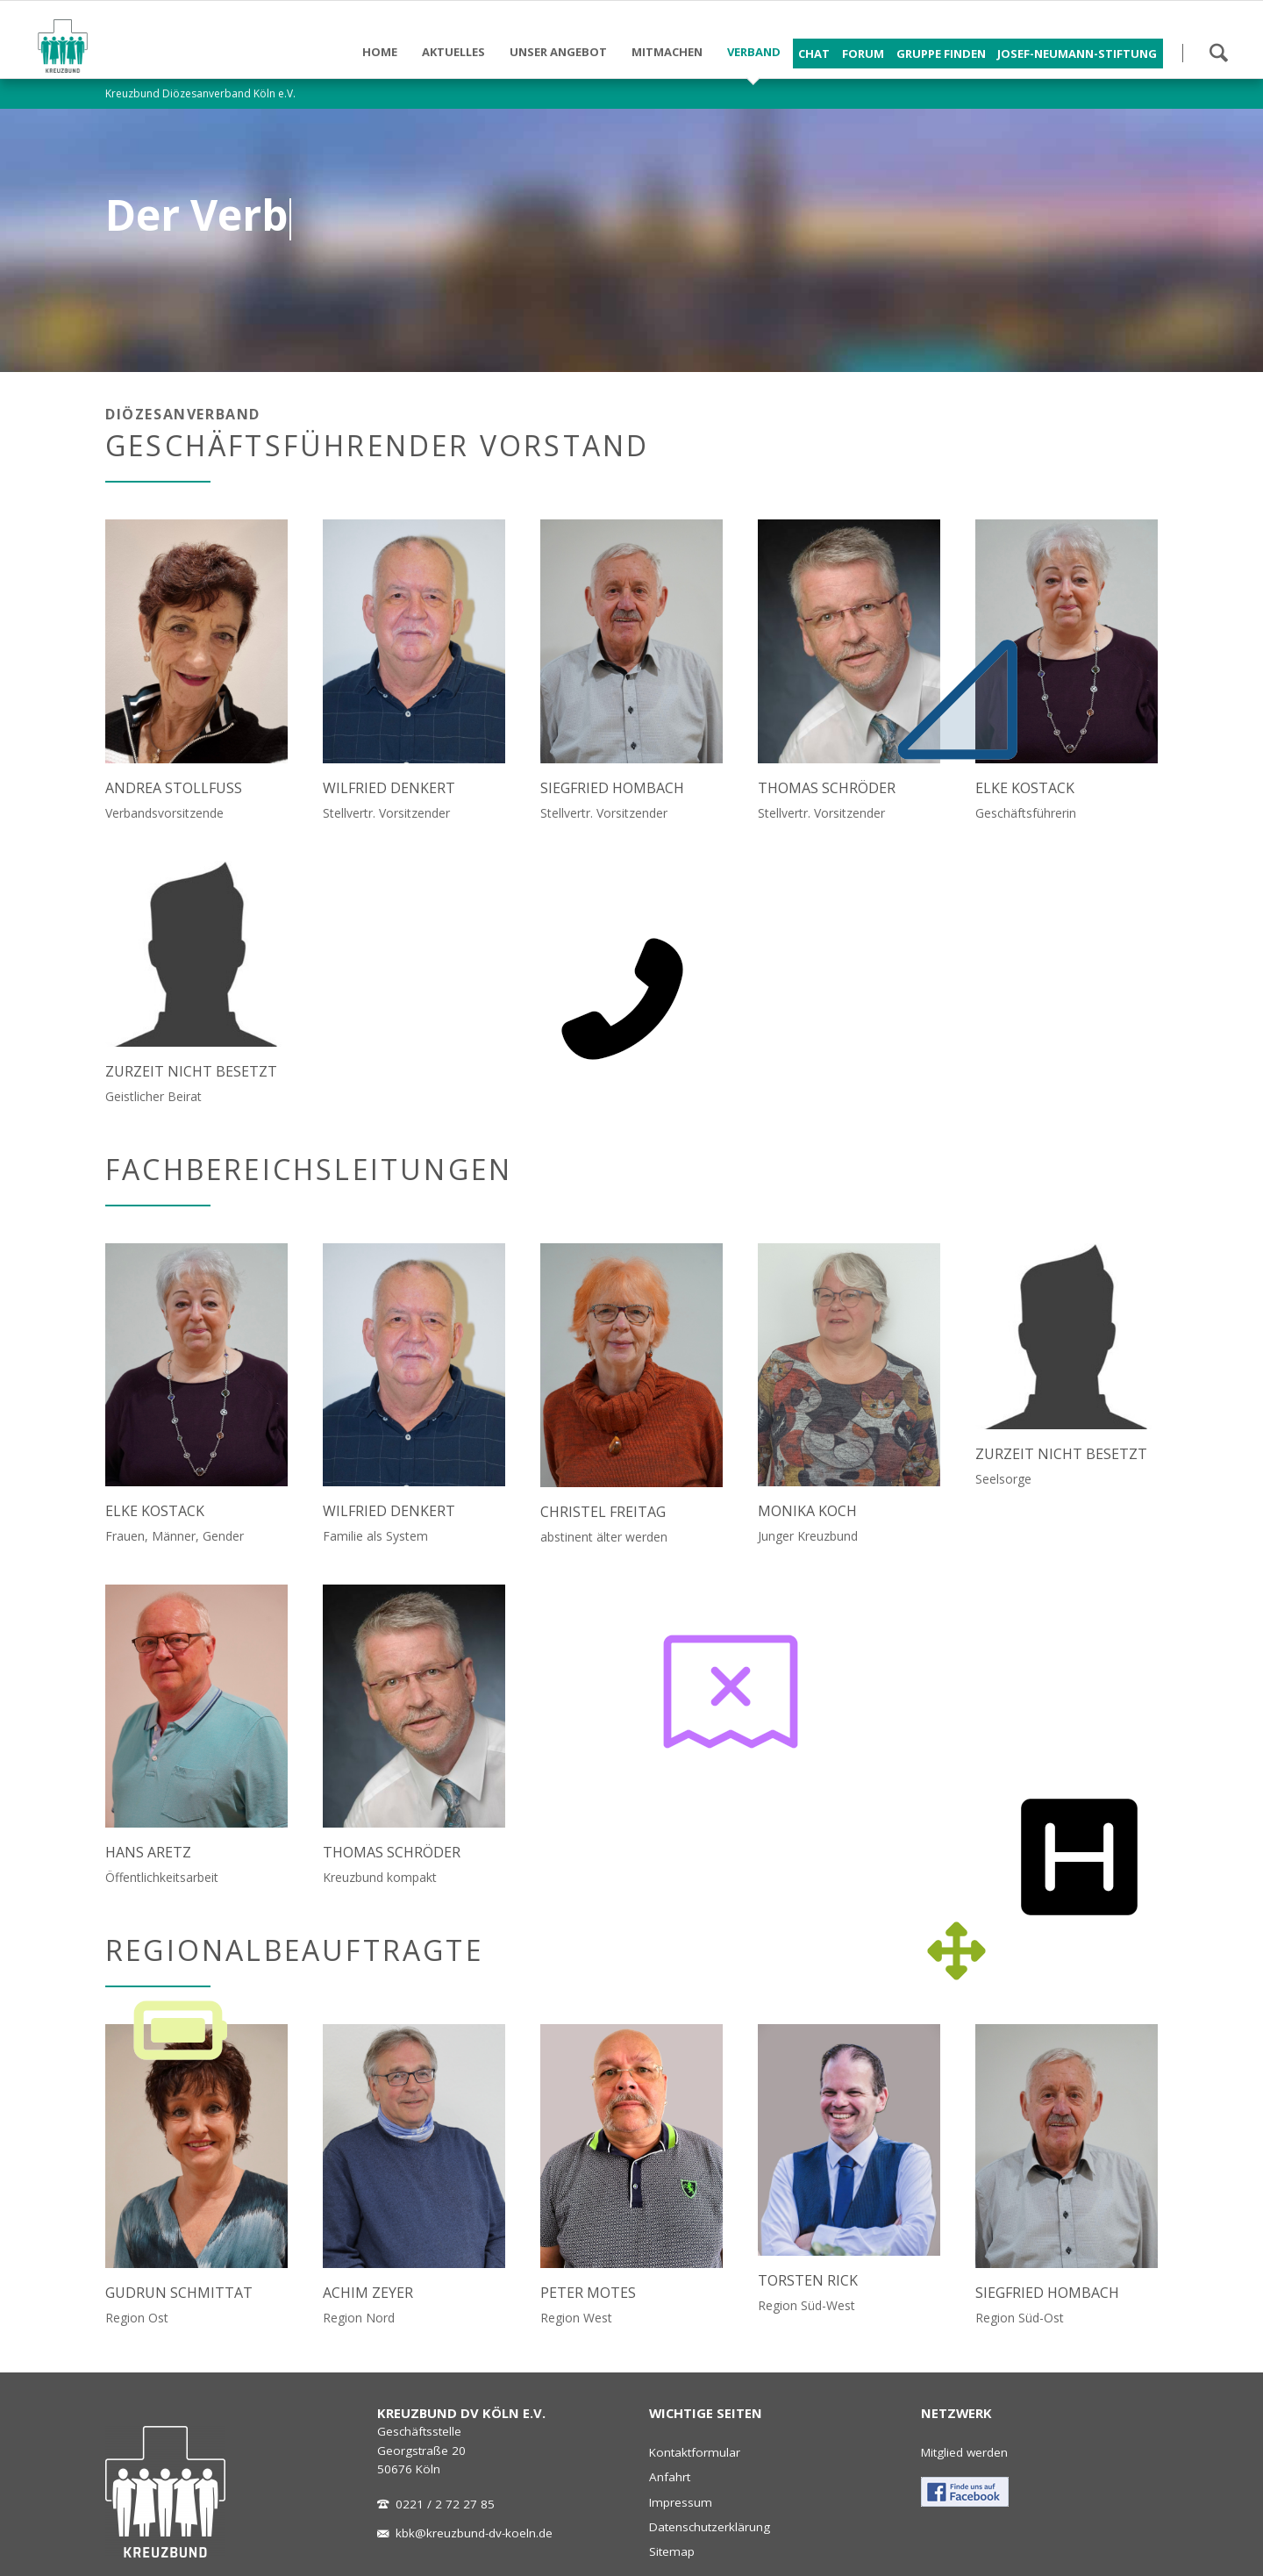  What do you see at coordinates (622, 998) in the screenshot?
I see `make a phone call` at bounding box center [622, 998].